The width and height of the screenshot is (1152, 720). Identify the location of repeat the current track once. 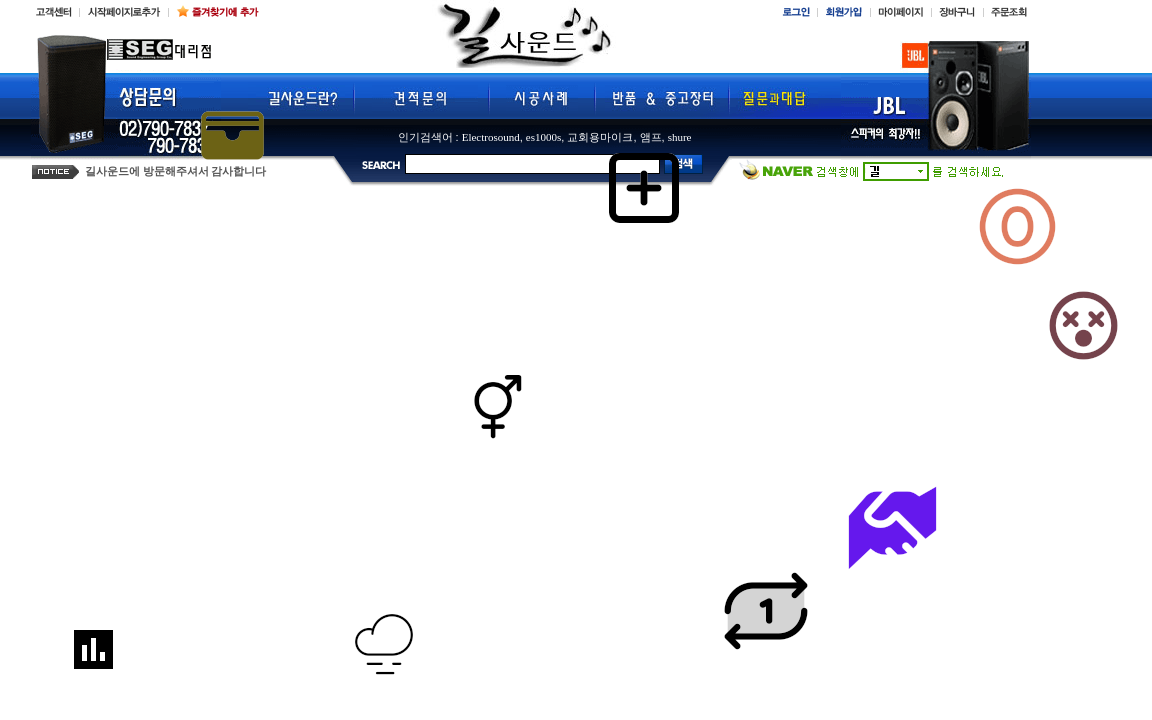
(766, 611).